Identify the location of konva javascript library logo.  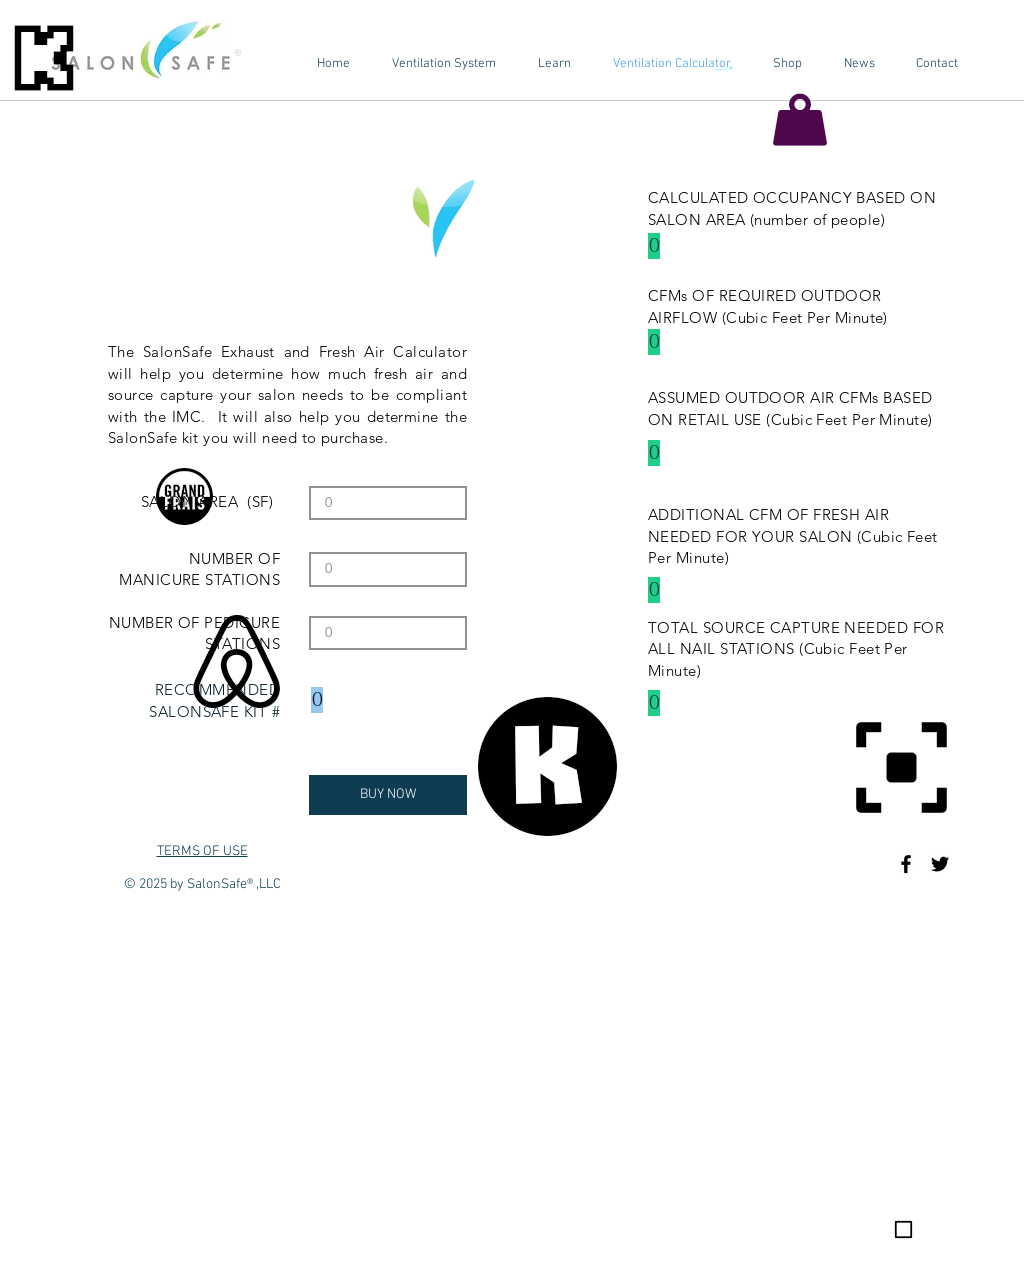
(547, 766).